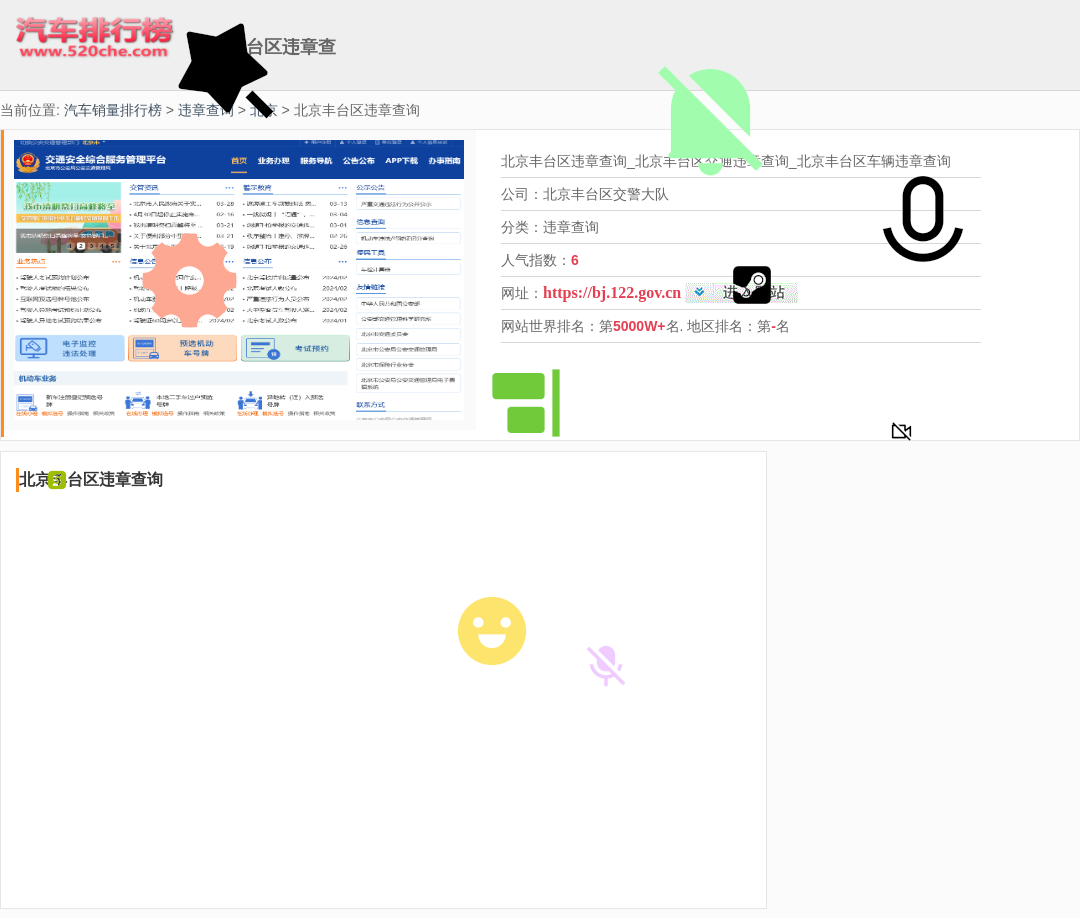  What do you see at coordinates (526, 403) in the screenshot?
I see `align selected items to the right edge` at bounding box center [526, 403].